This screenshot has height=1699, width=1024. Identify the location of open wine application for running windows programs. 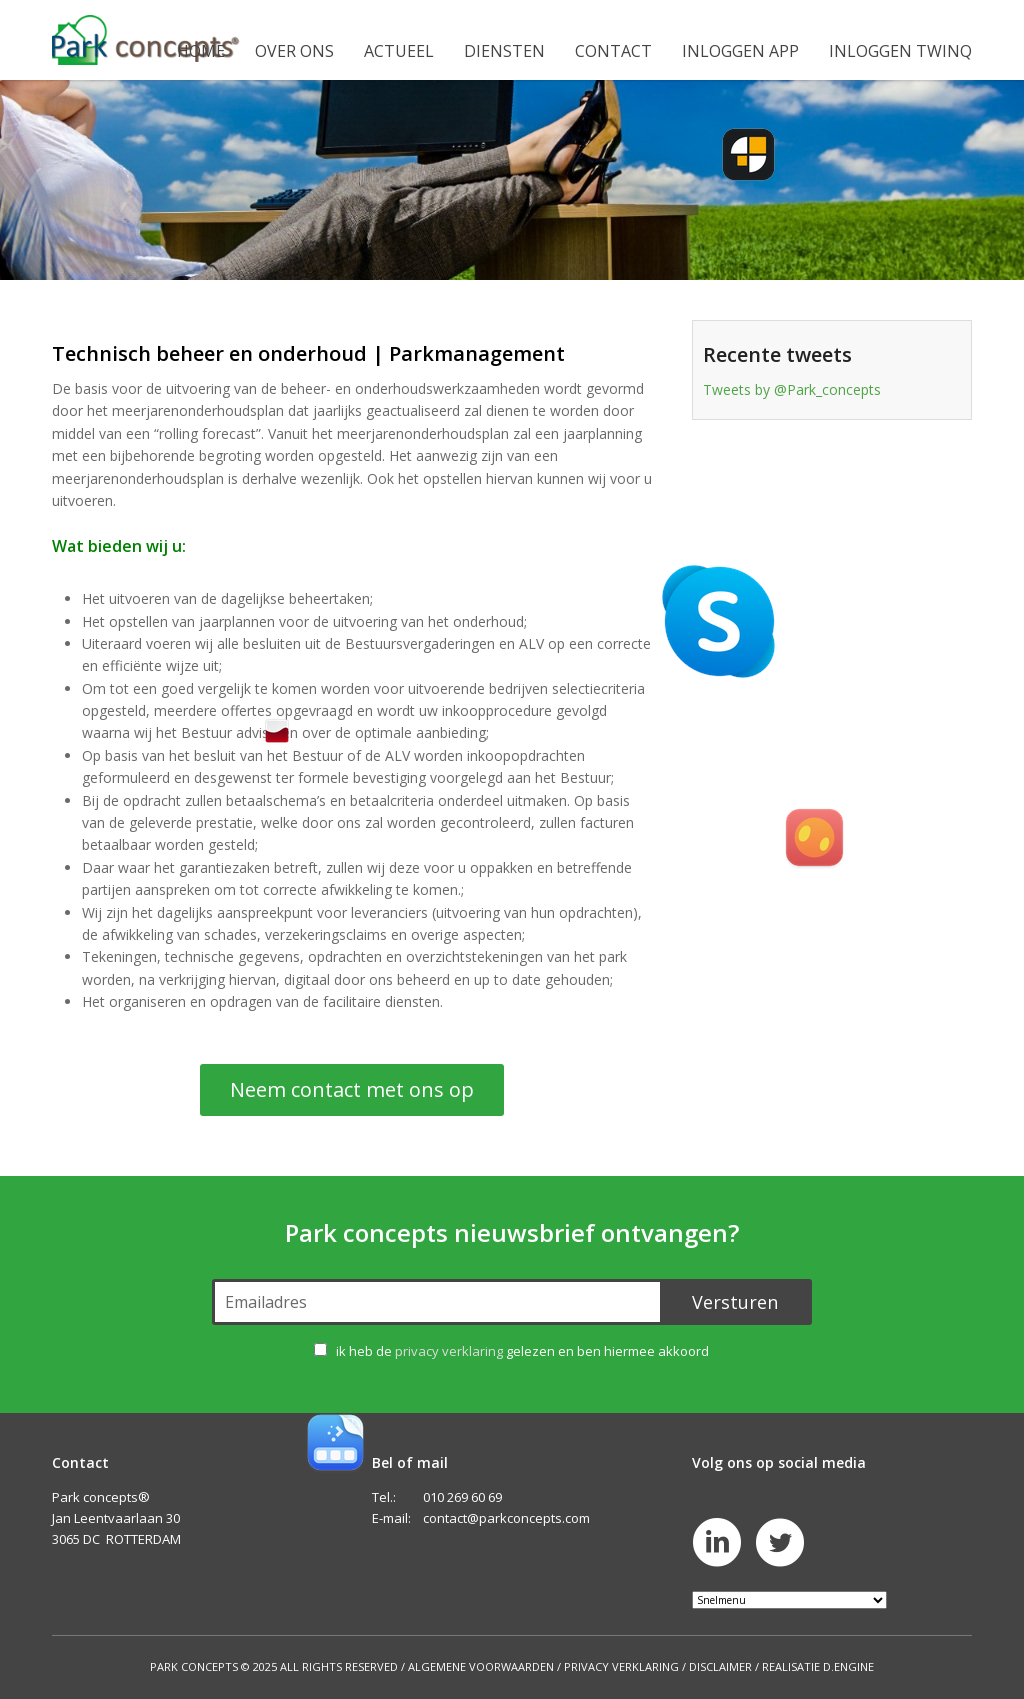
(277, 731).